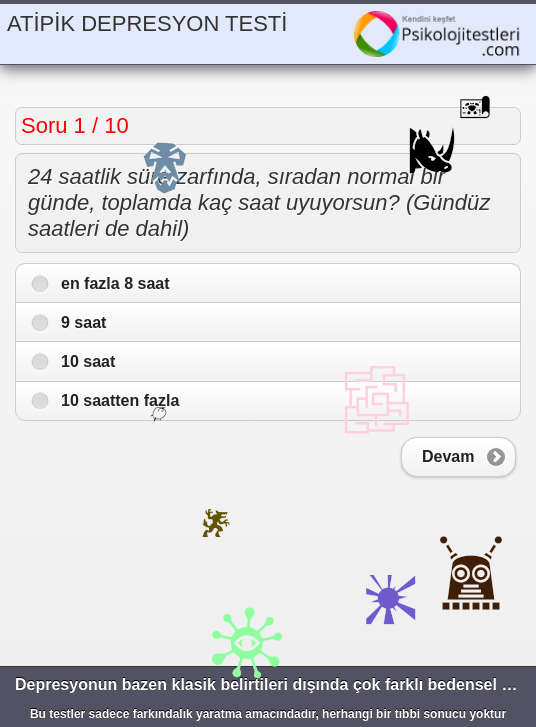 The image size is (536, 727). Describe the element at coordinates (471, 573) in the screenshot. I see `access bot or AI assistant features` at that location.